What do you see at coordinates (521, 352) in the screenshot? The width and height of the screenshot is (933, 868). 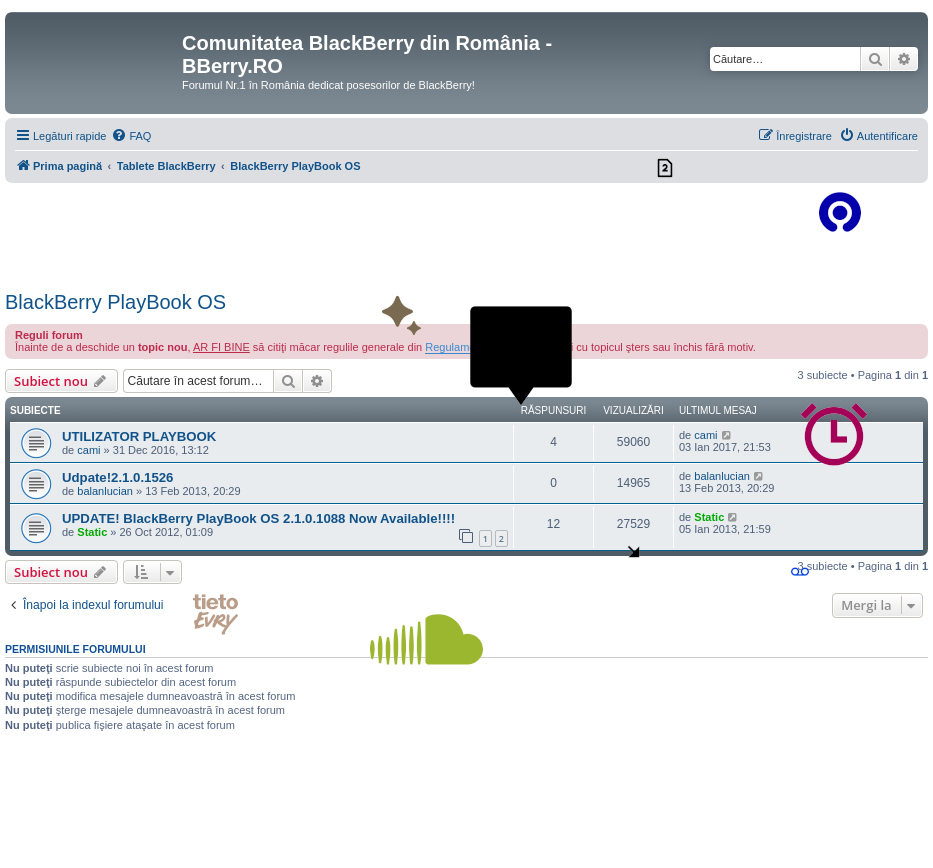 I see `open chat or messaging` at bounding box center [521, 352].